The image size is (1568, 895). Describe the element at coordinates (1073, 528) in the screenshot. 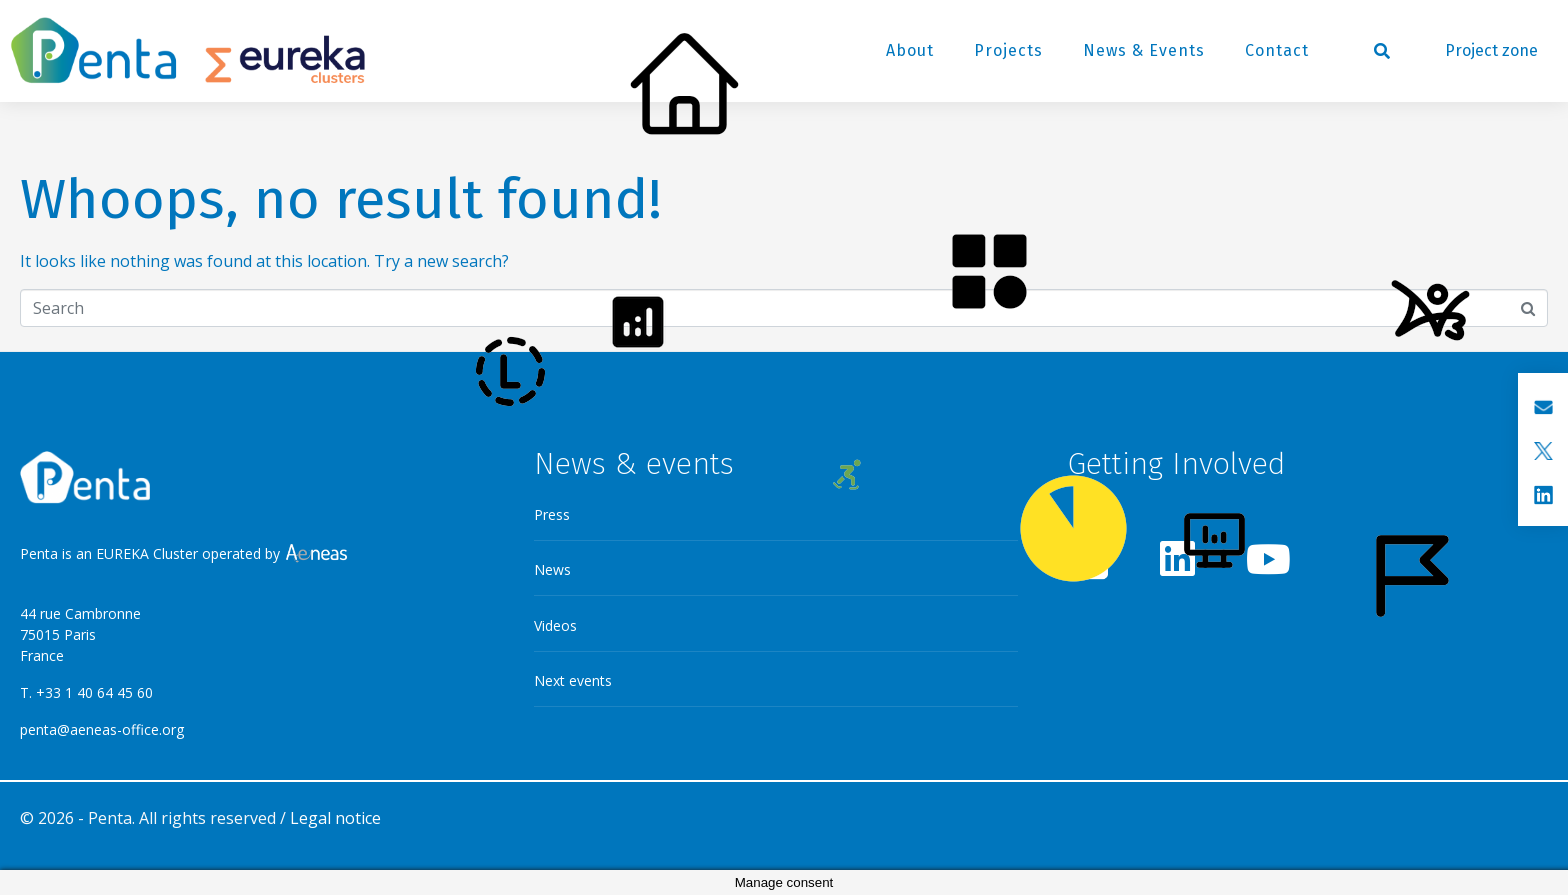

I see `indicates 90% progress or completion` at that location.